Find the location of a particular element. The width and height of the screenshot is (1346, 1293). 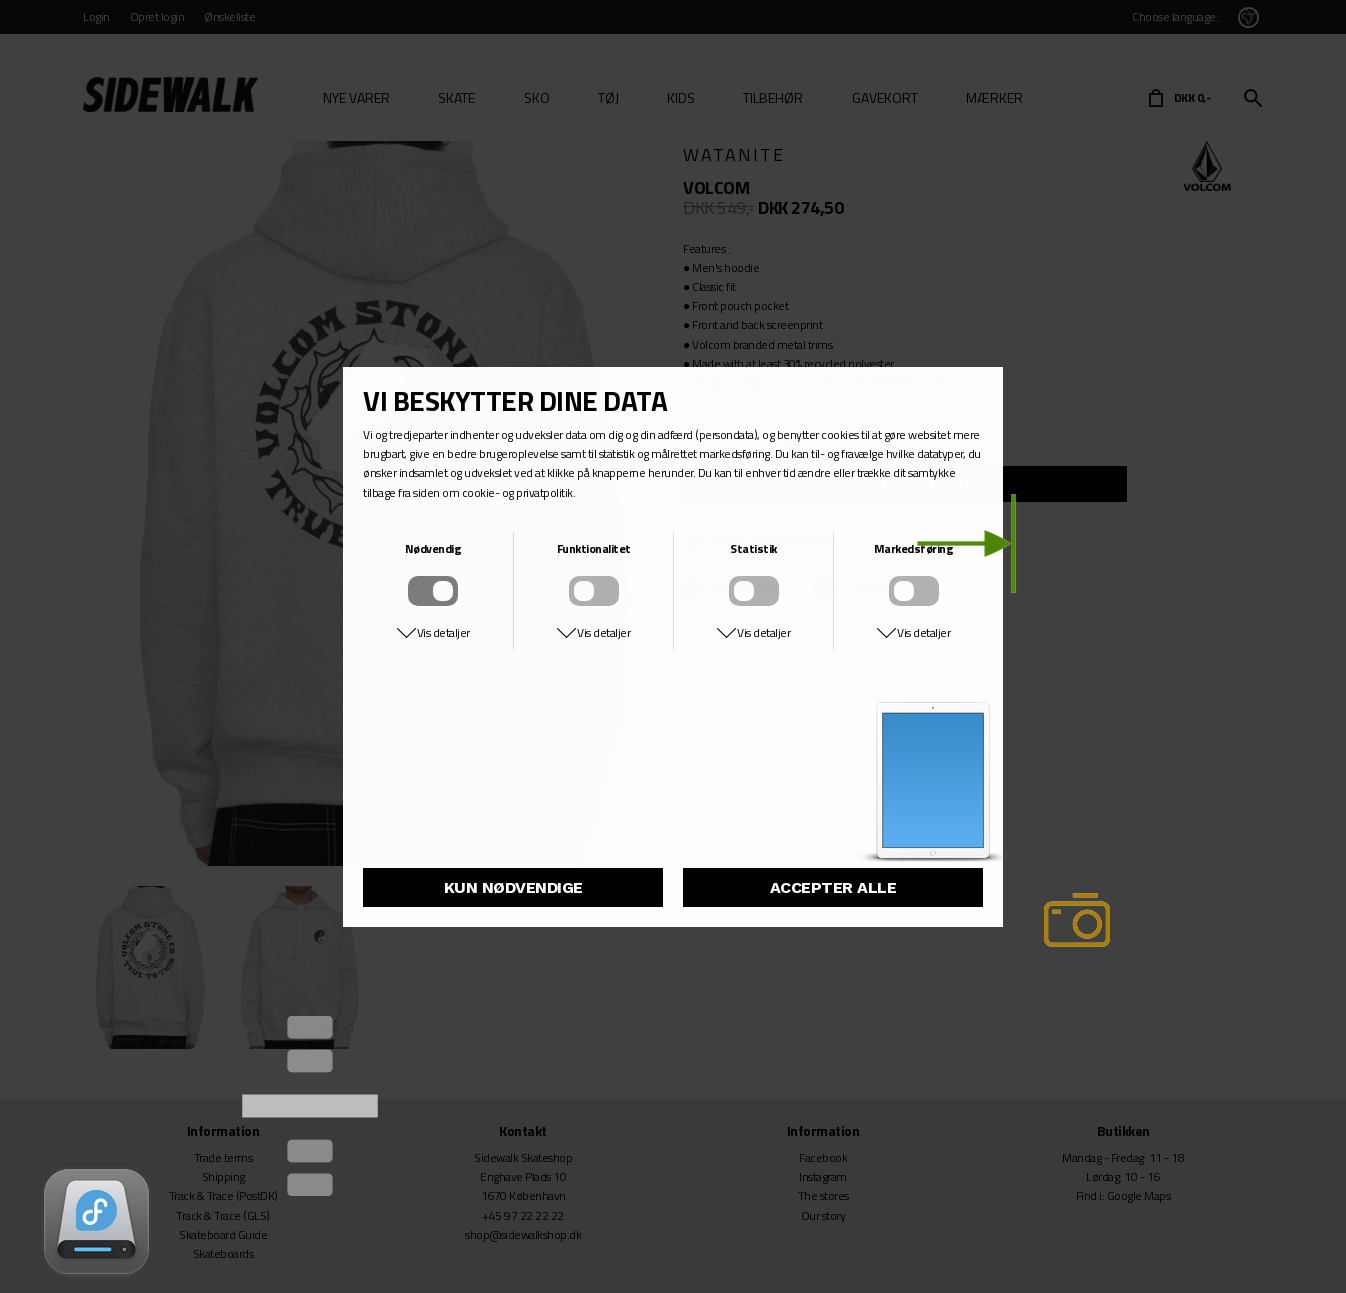

iPad Pro device connected via wifi is located at coordinates (933, 781).